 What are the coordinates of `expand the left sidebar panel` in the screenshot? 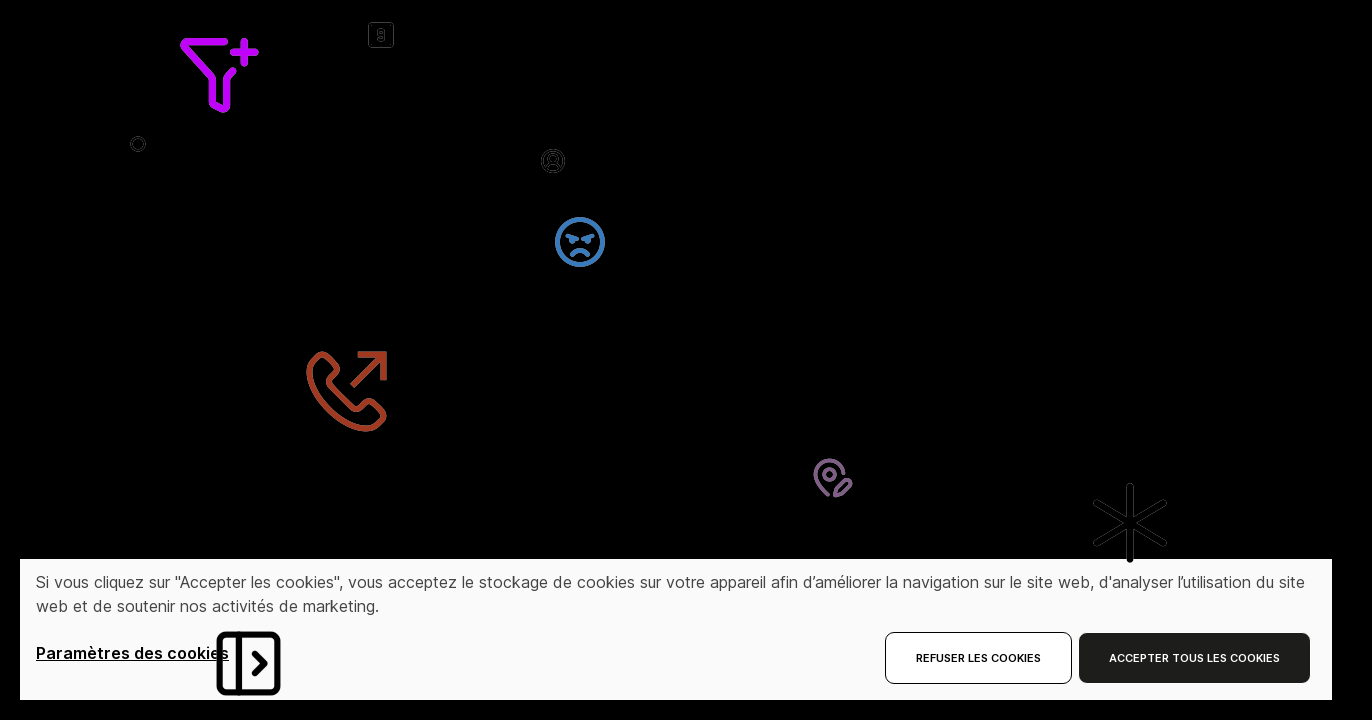 It's located at (248, 663).